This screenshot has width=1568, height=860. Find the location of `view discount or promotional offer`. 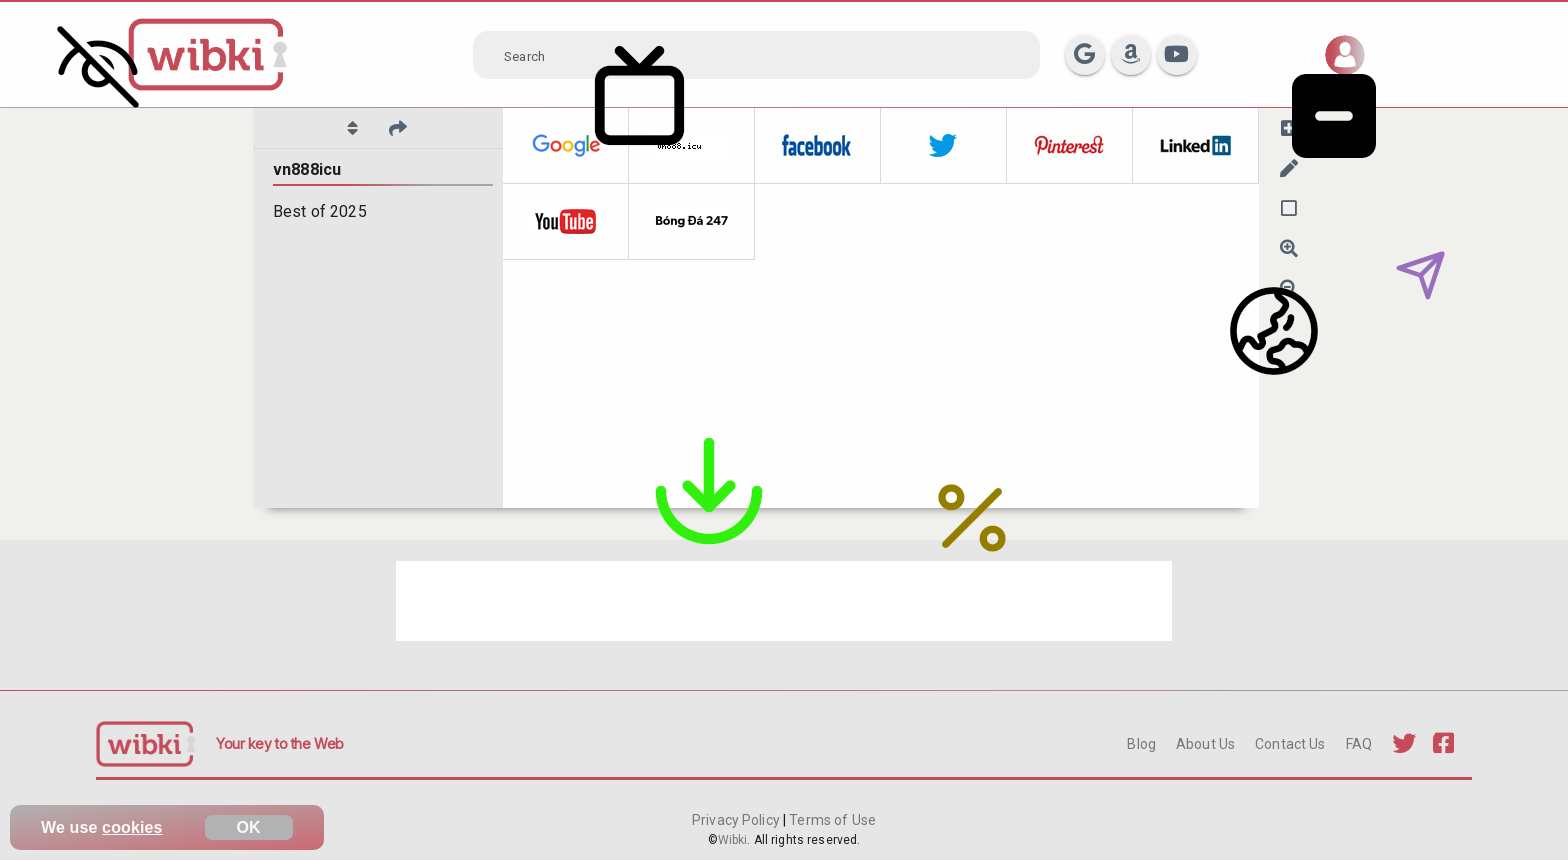

view discount or promotional offer is located at coordinates (972, 518).